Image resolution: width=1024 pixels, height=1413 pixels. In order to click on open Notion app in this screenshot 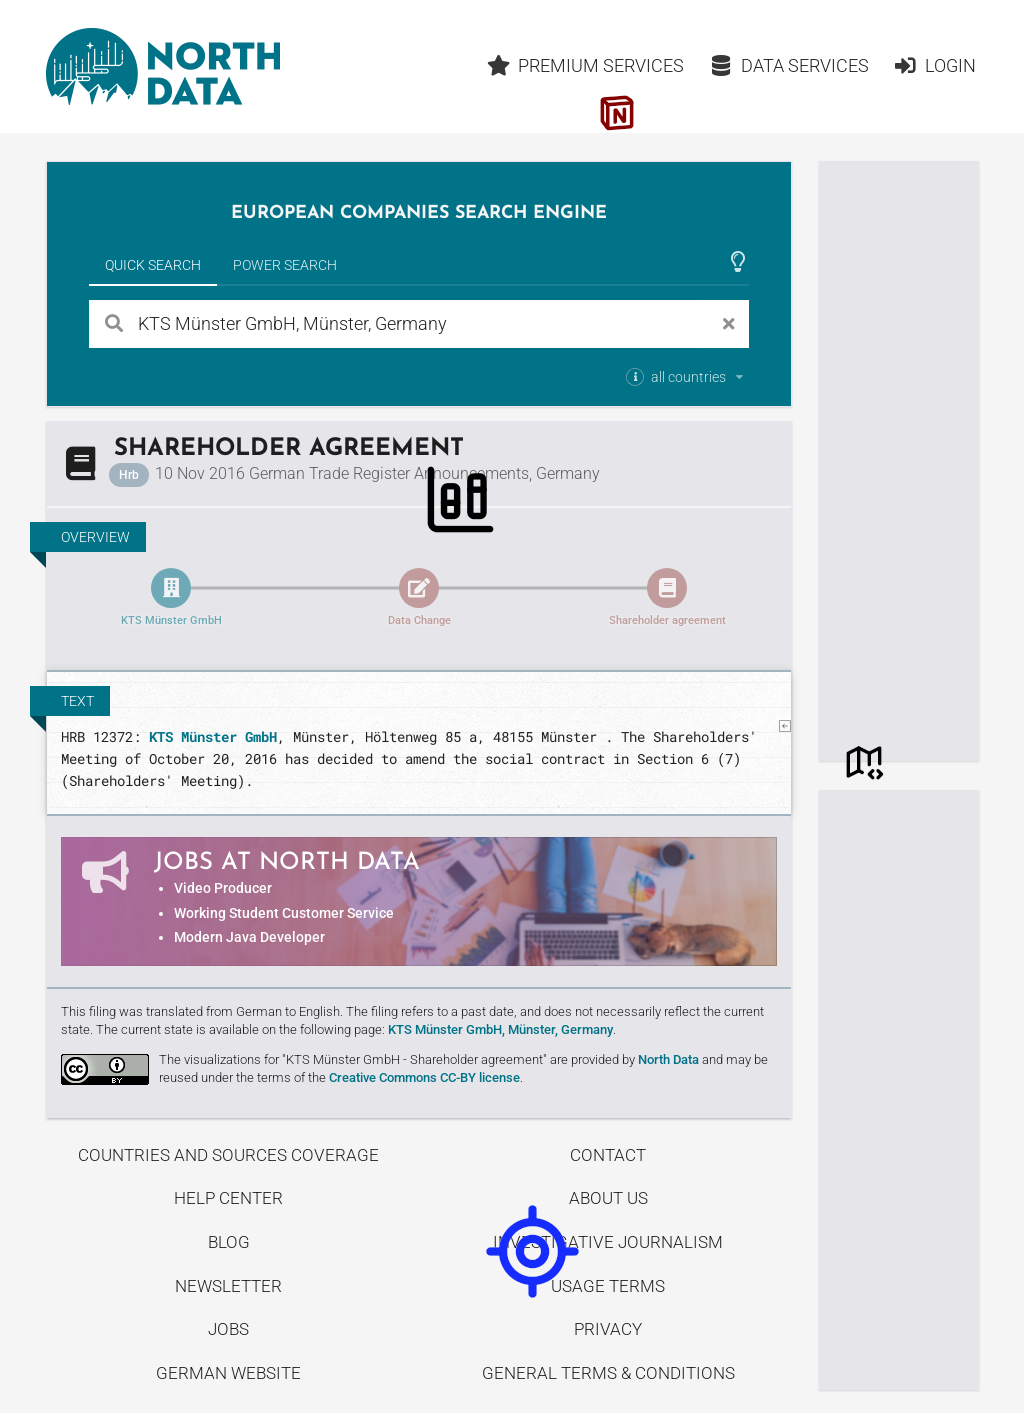, I will do `click(617, 112)`.